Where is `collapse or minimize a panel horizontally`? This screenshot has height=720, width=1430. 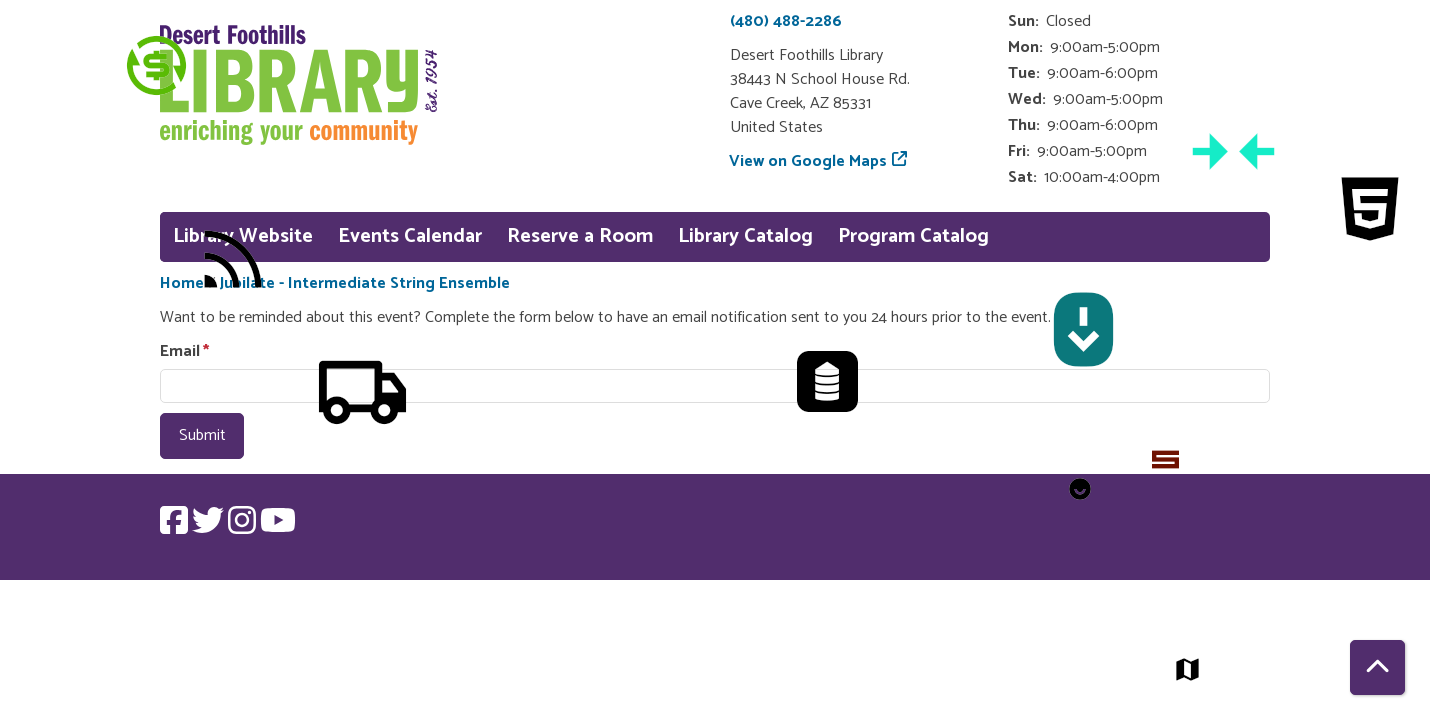 collapse or minimize a panel horizontally is located at coordinates (1233, 151).